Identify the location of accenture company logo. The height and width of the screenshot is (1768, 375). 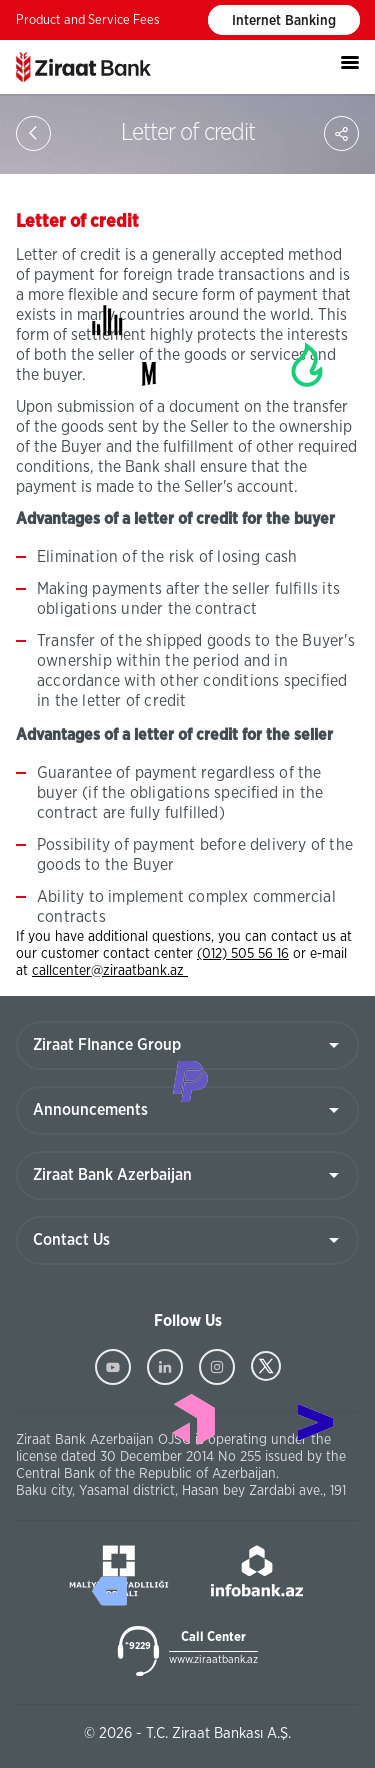
(315, 1422).